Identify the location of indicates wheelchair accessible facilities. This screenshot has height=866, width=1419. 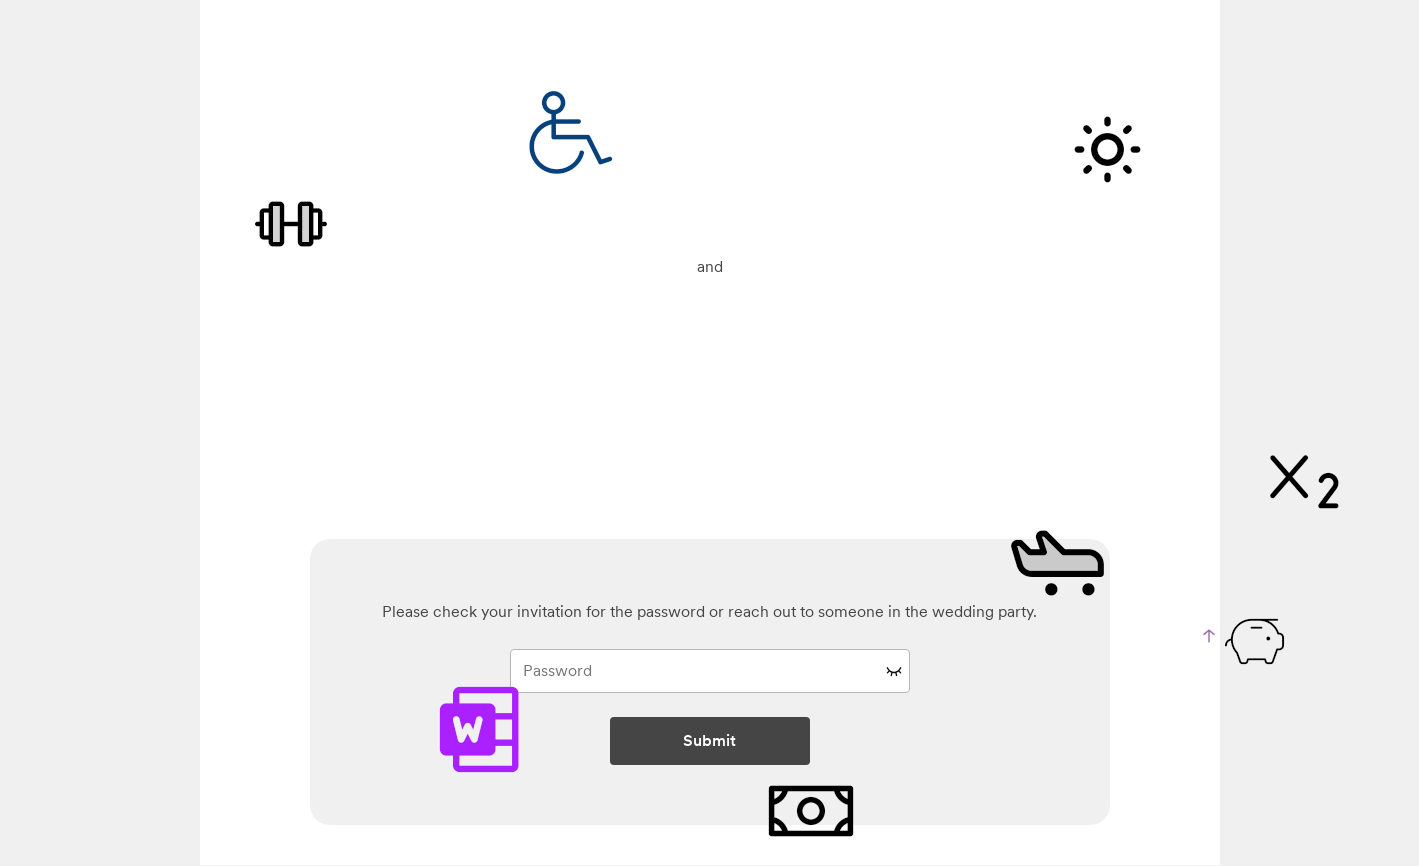
(563, 134).